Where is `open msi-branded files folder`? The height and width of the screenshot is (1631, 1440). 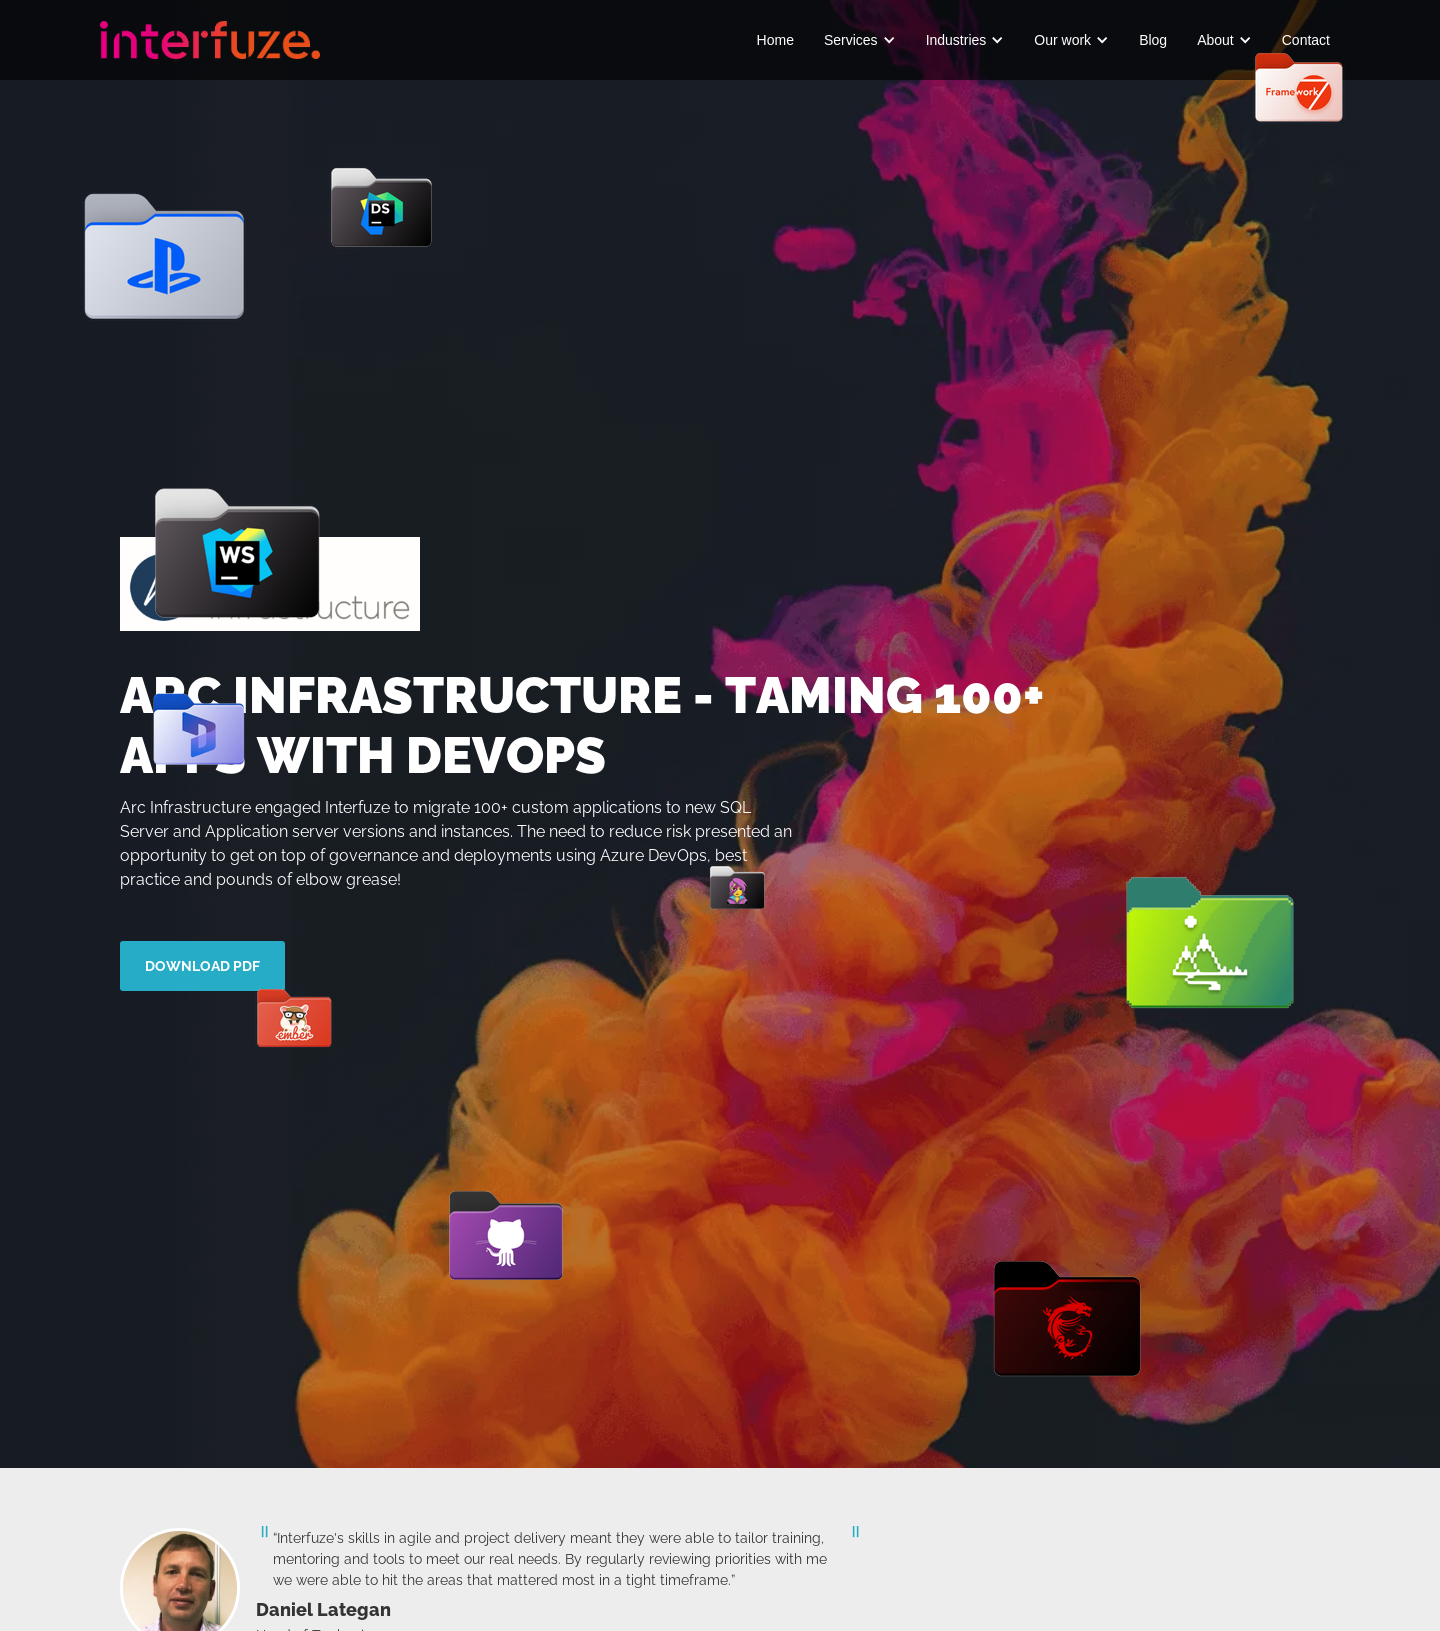
open msi-branded files folder is located at coordinates (1066, 1322).